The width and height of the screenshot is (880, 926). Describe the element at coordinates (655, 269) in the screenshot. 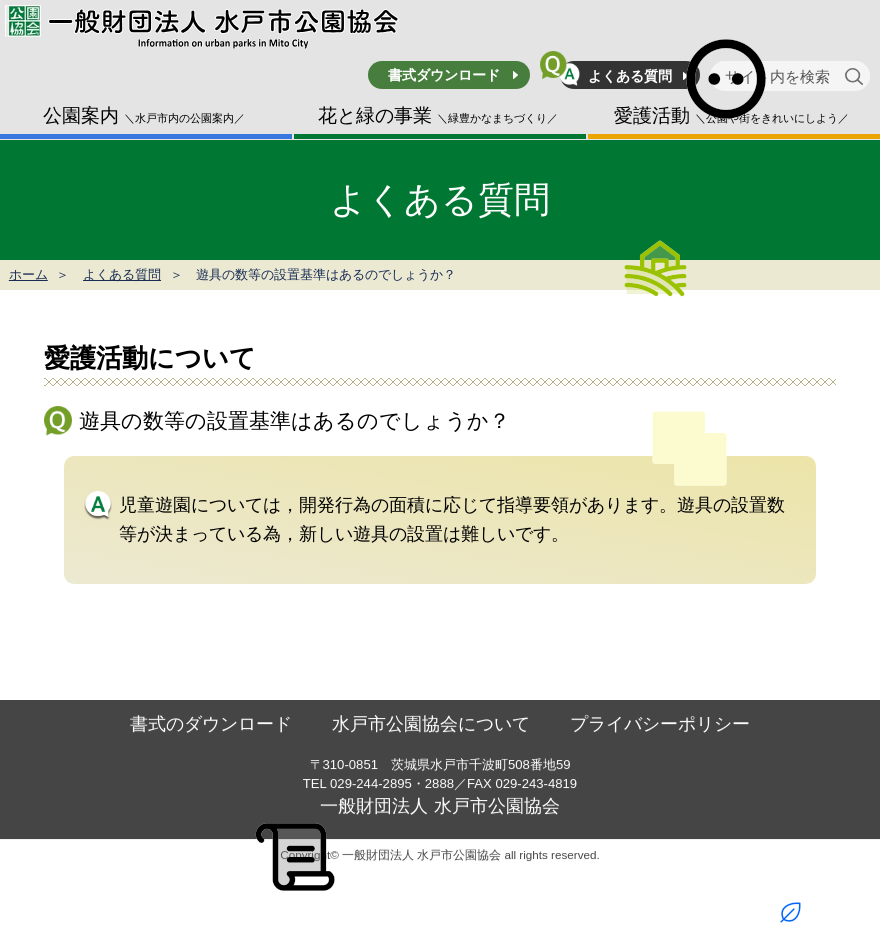

I see `access farm or agricultural settings` at that location.